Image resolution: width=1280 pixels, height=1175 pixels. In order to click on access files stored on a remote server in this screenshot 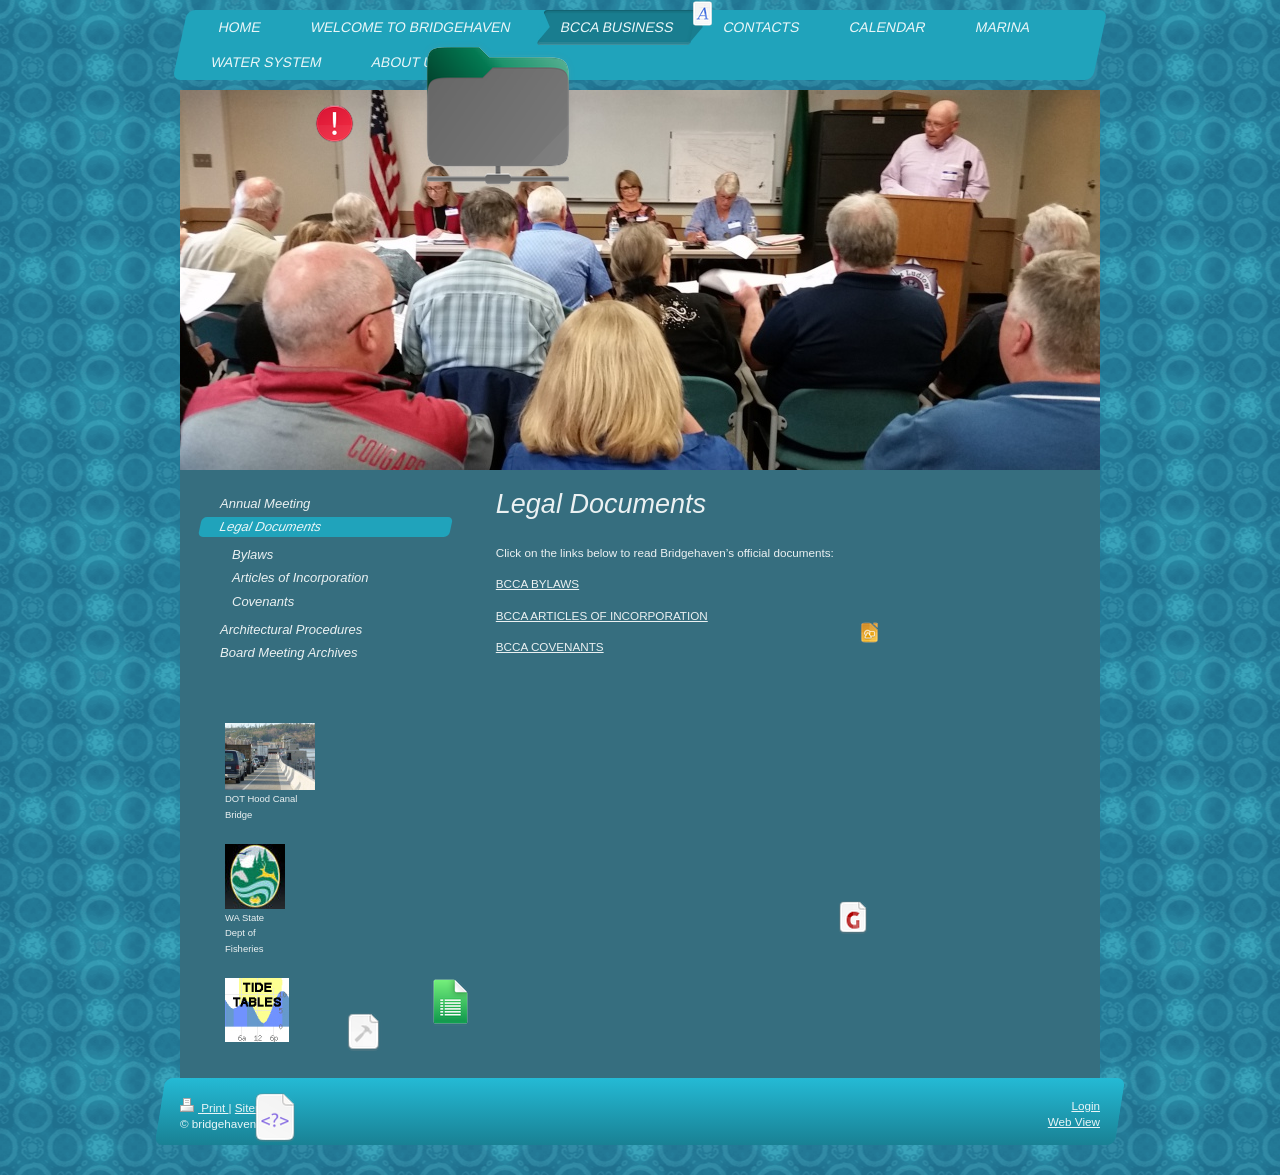, I will do `click(498, 113)`.